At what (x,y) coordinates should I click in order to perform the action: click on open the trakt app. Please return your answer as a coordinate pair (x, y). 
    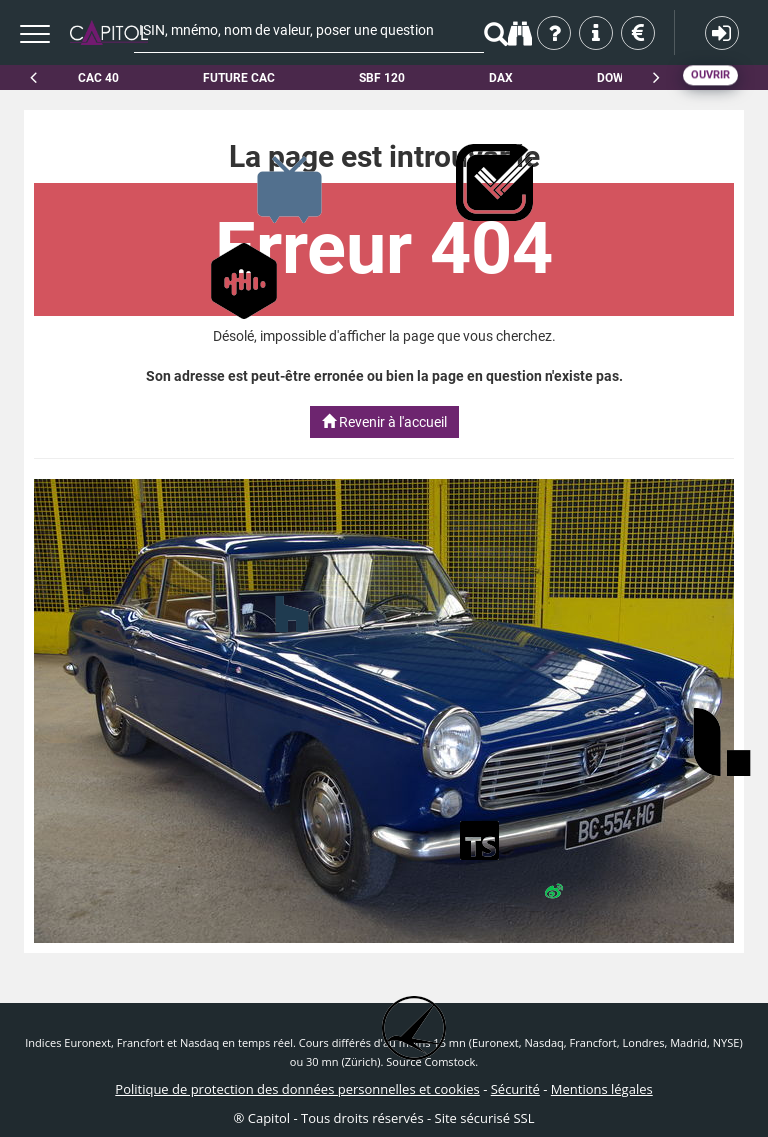
    Looking at the image, I should click on (494, 182).